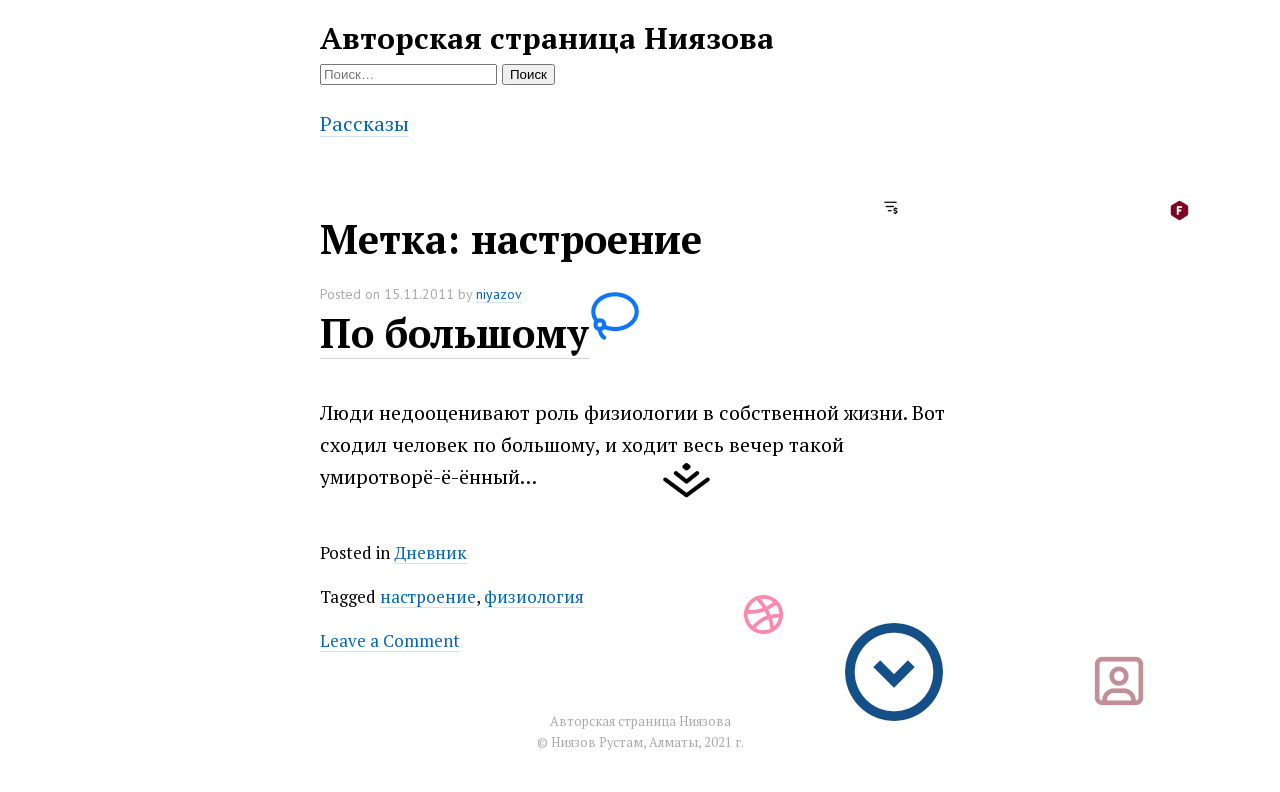 The image size is (1280, 792). What do you see at coordinates (1119, 681) in the screenshot?
I see `view user profile` at bounding box center [1119, 681].